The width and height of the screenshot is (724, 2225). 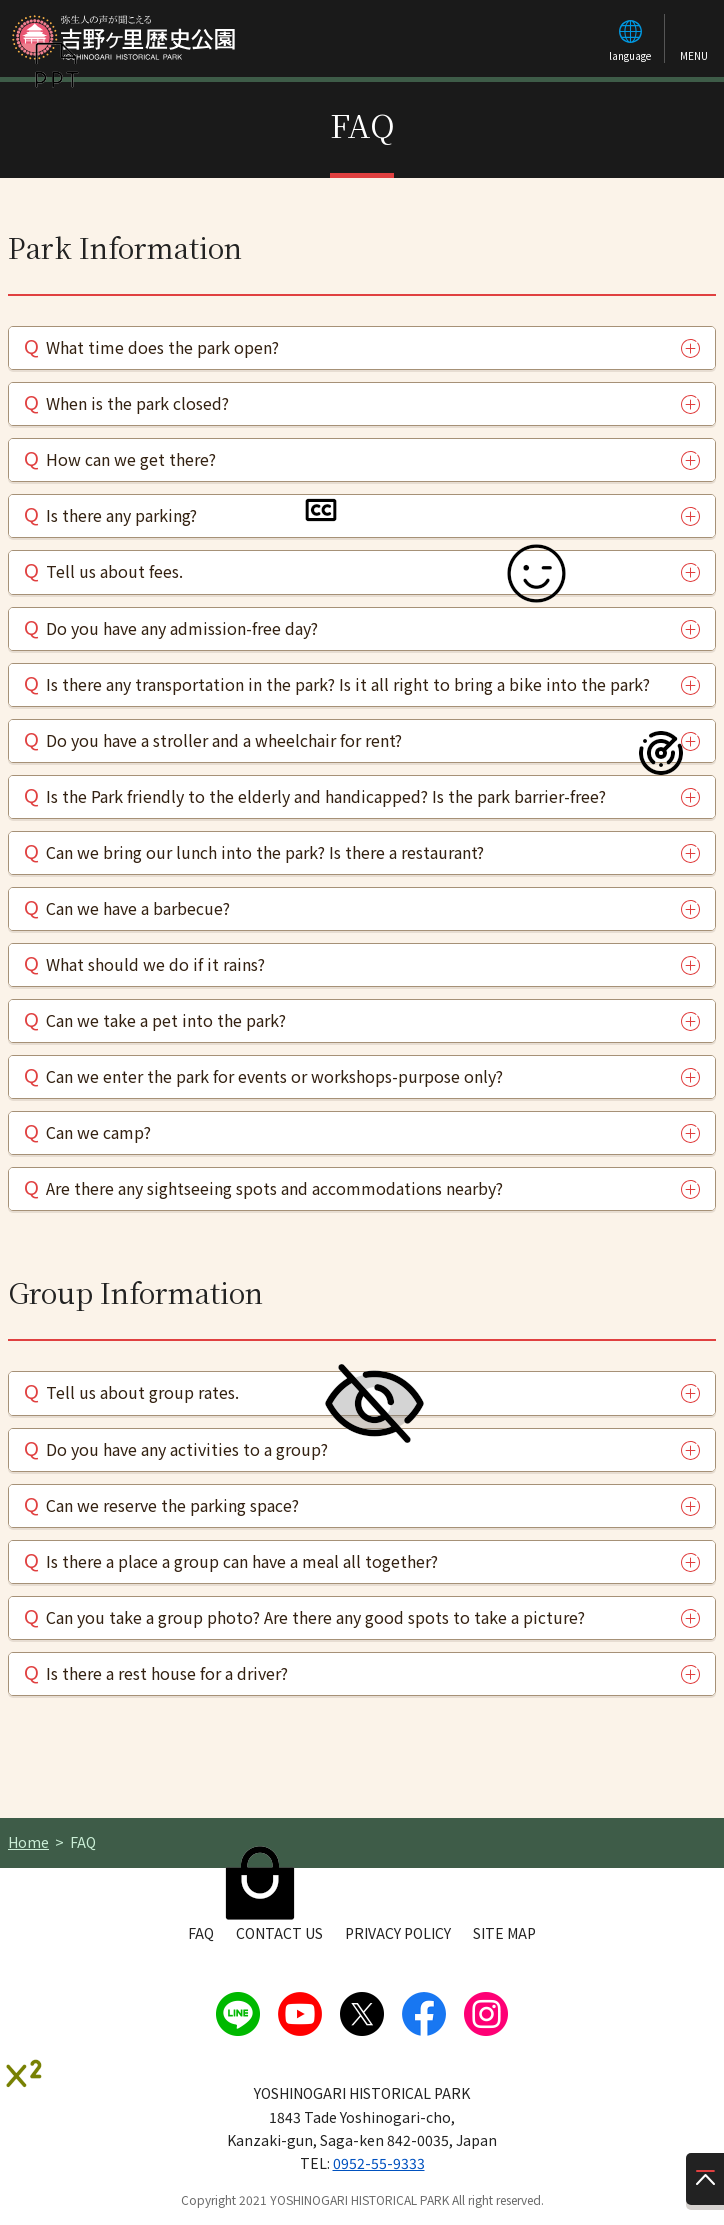 I want to click on enable closed captions for video content, so click(x=321, y=510).